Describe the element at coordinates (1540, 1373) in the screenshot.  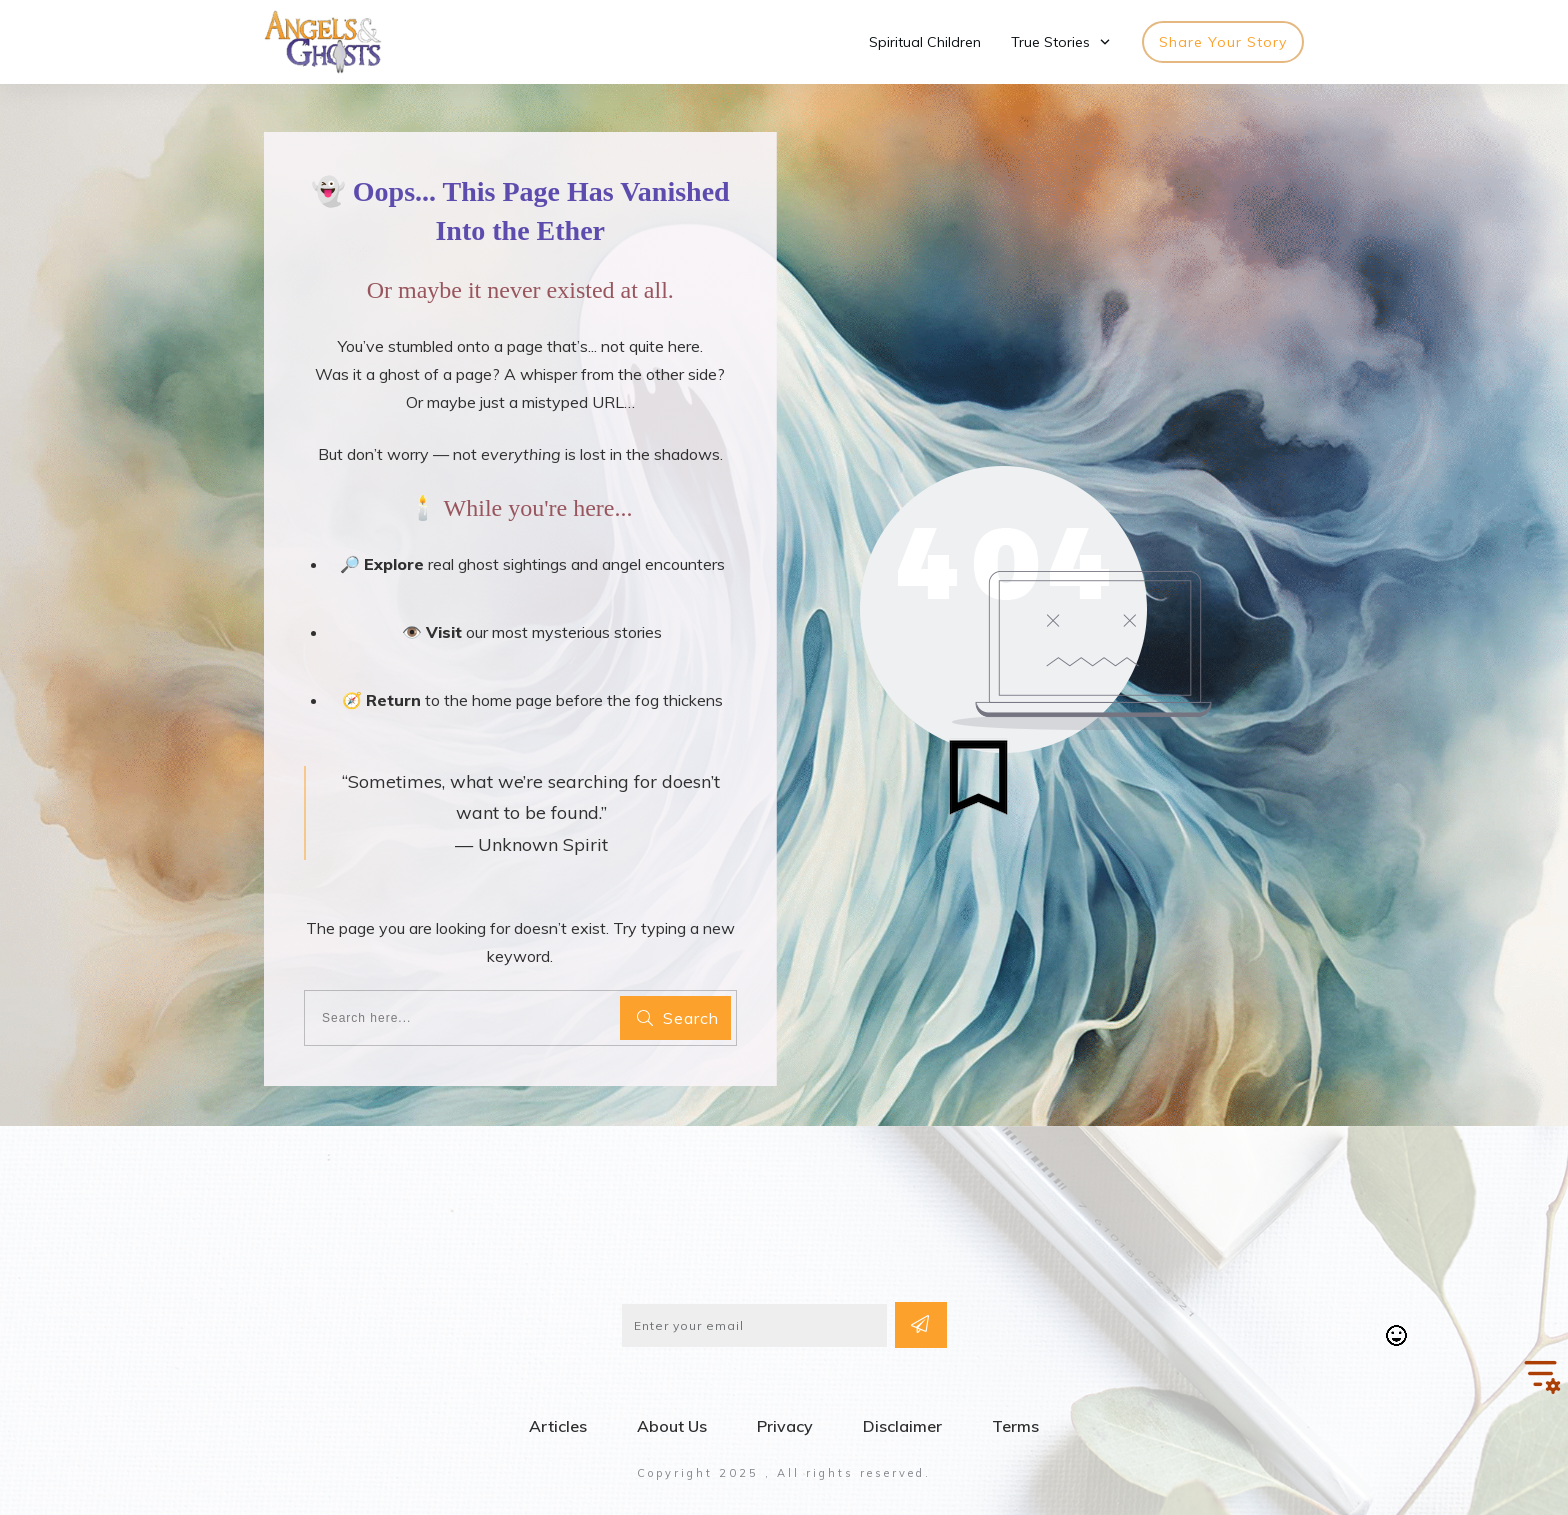
I see `configure filter settings` at that location.